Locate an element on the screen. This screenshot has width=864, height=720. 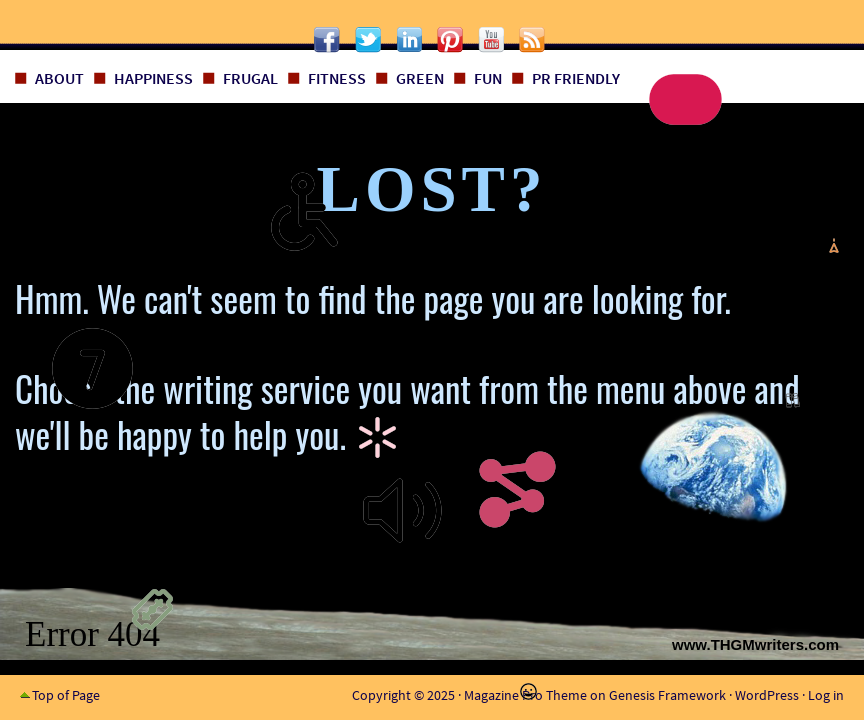
indicates step 7 in a multi-step process is located at coordinates (92, 368).